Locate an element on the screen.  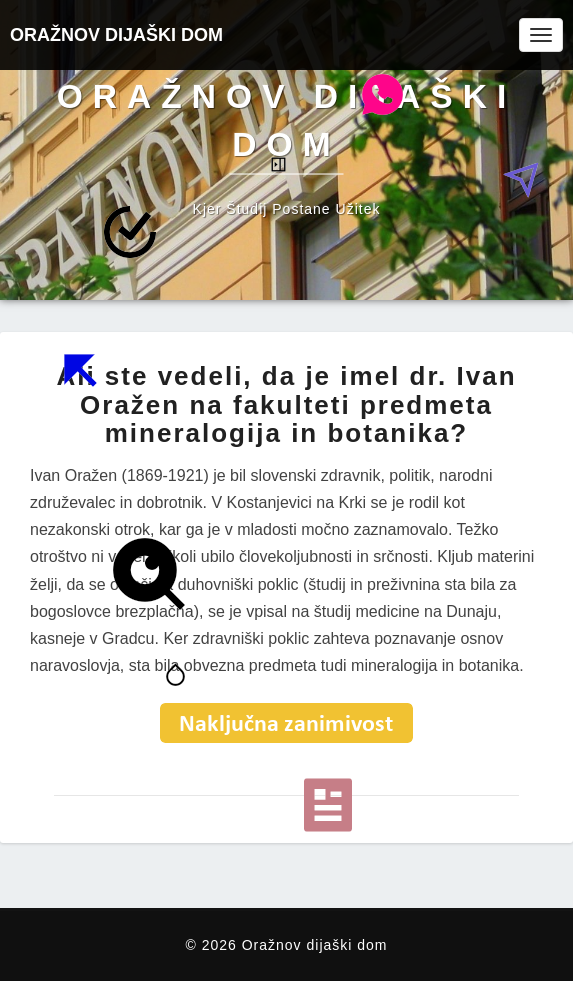
send a message is located at coordinates (521, 179).